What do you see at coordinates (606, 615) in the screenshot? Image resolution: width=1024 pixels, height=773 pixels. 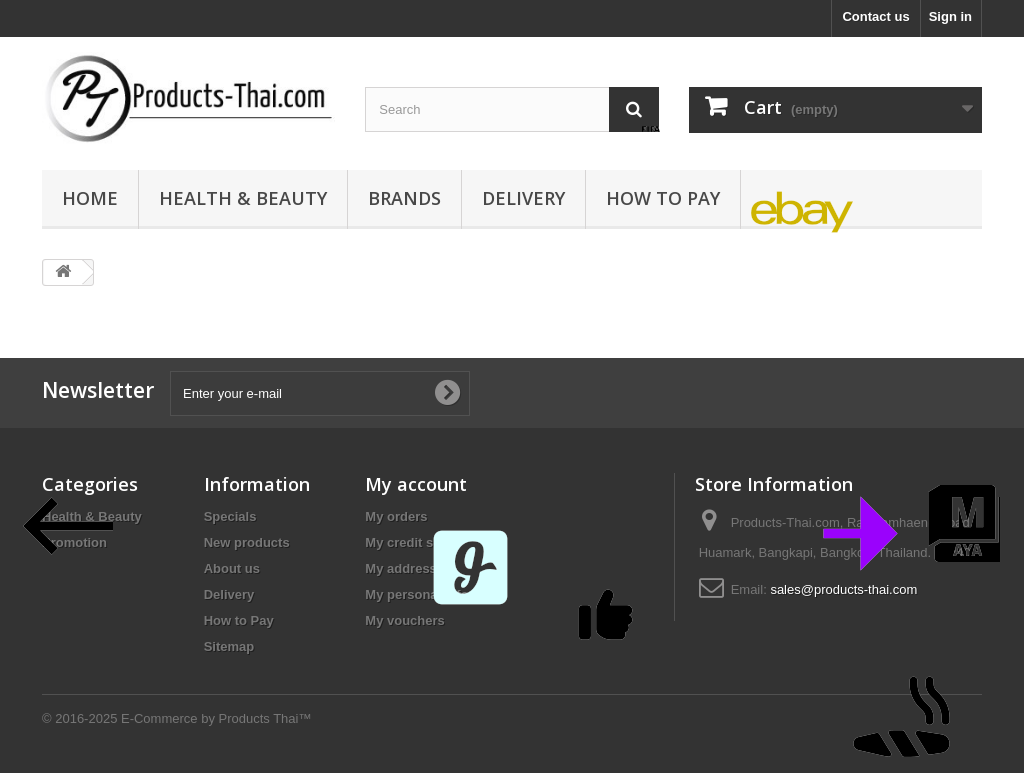 I see `like or upvote content` at bounding box center [606, 615].